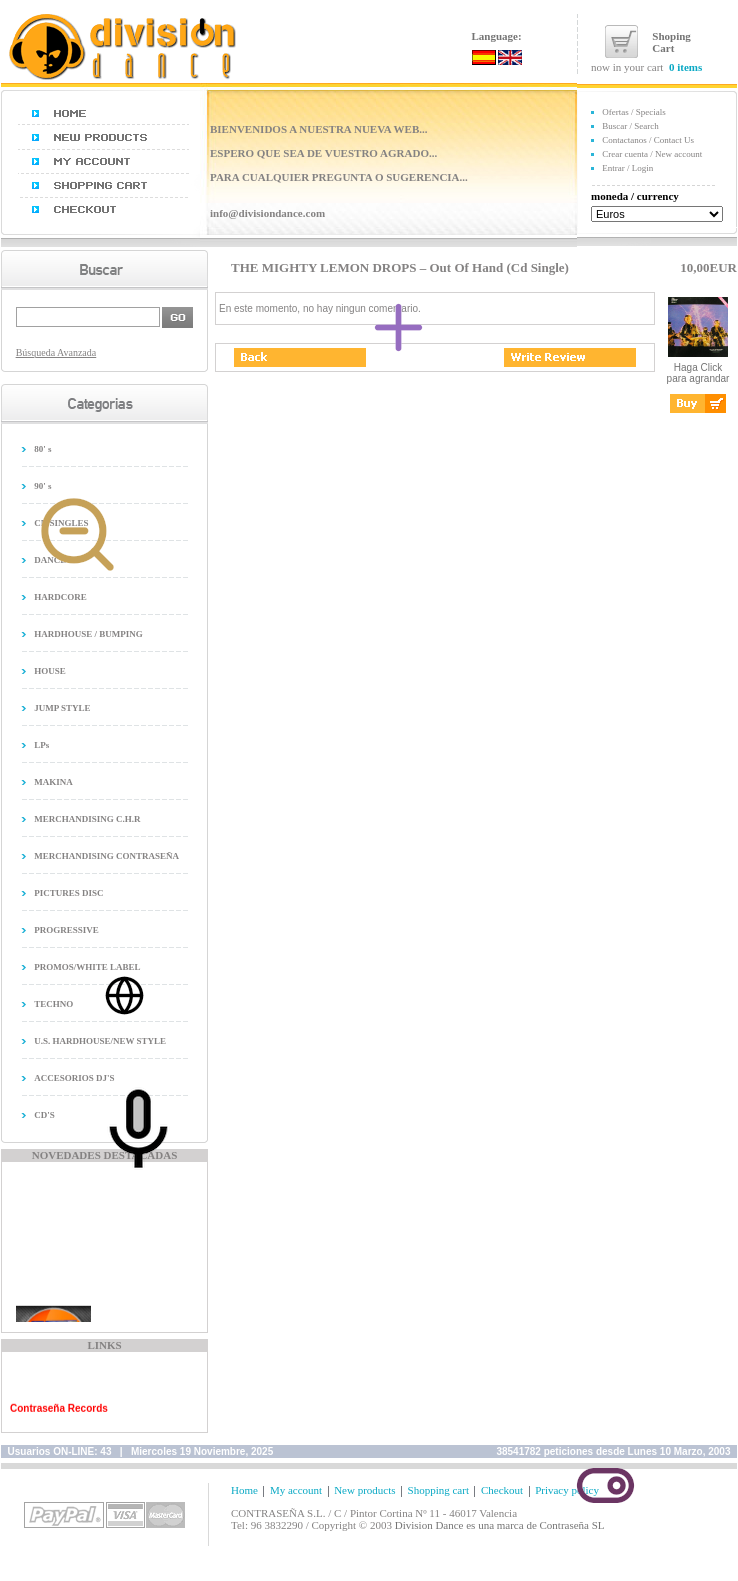  Describe the element at coordinates (124, 995) in the screenshot. I see `switch to a different language or region` at that location.